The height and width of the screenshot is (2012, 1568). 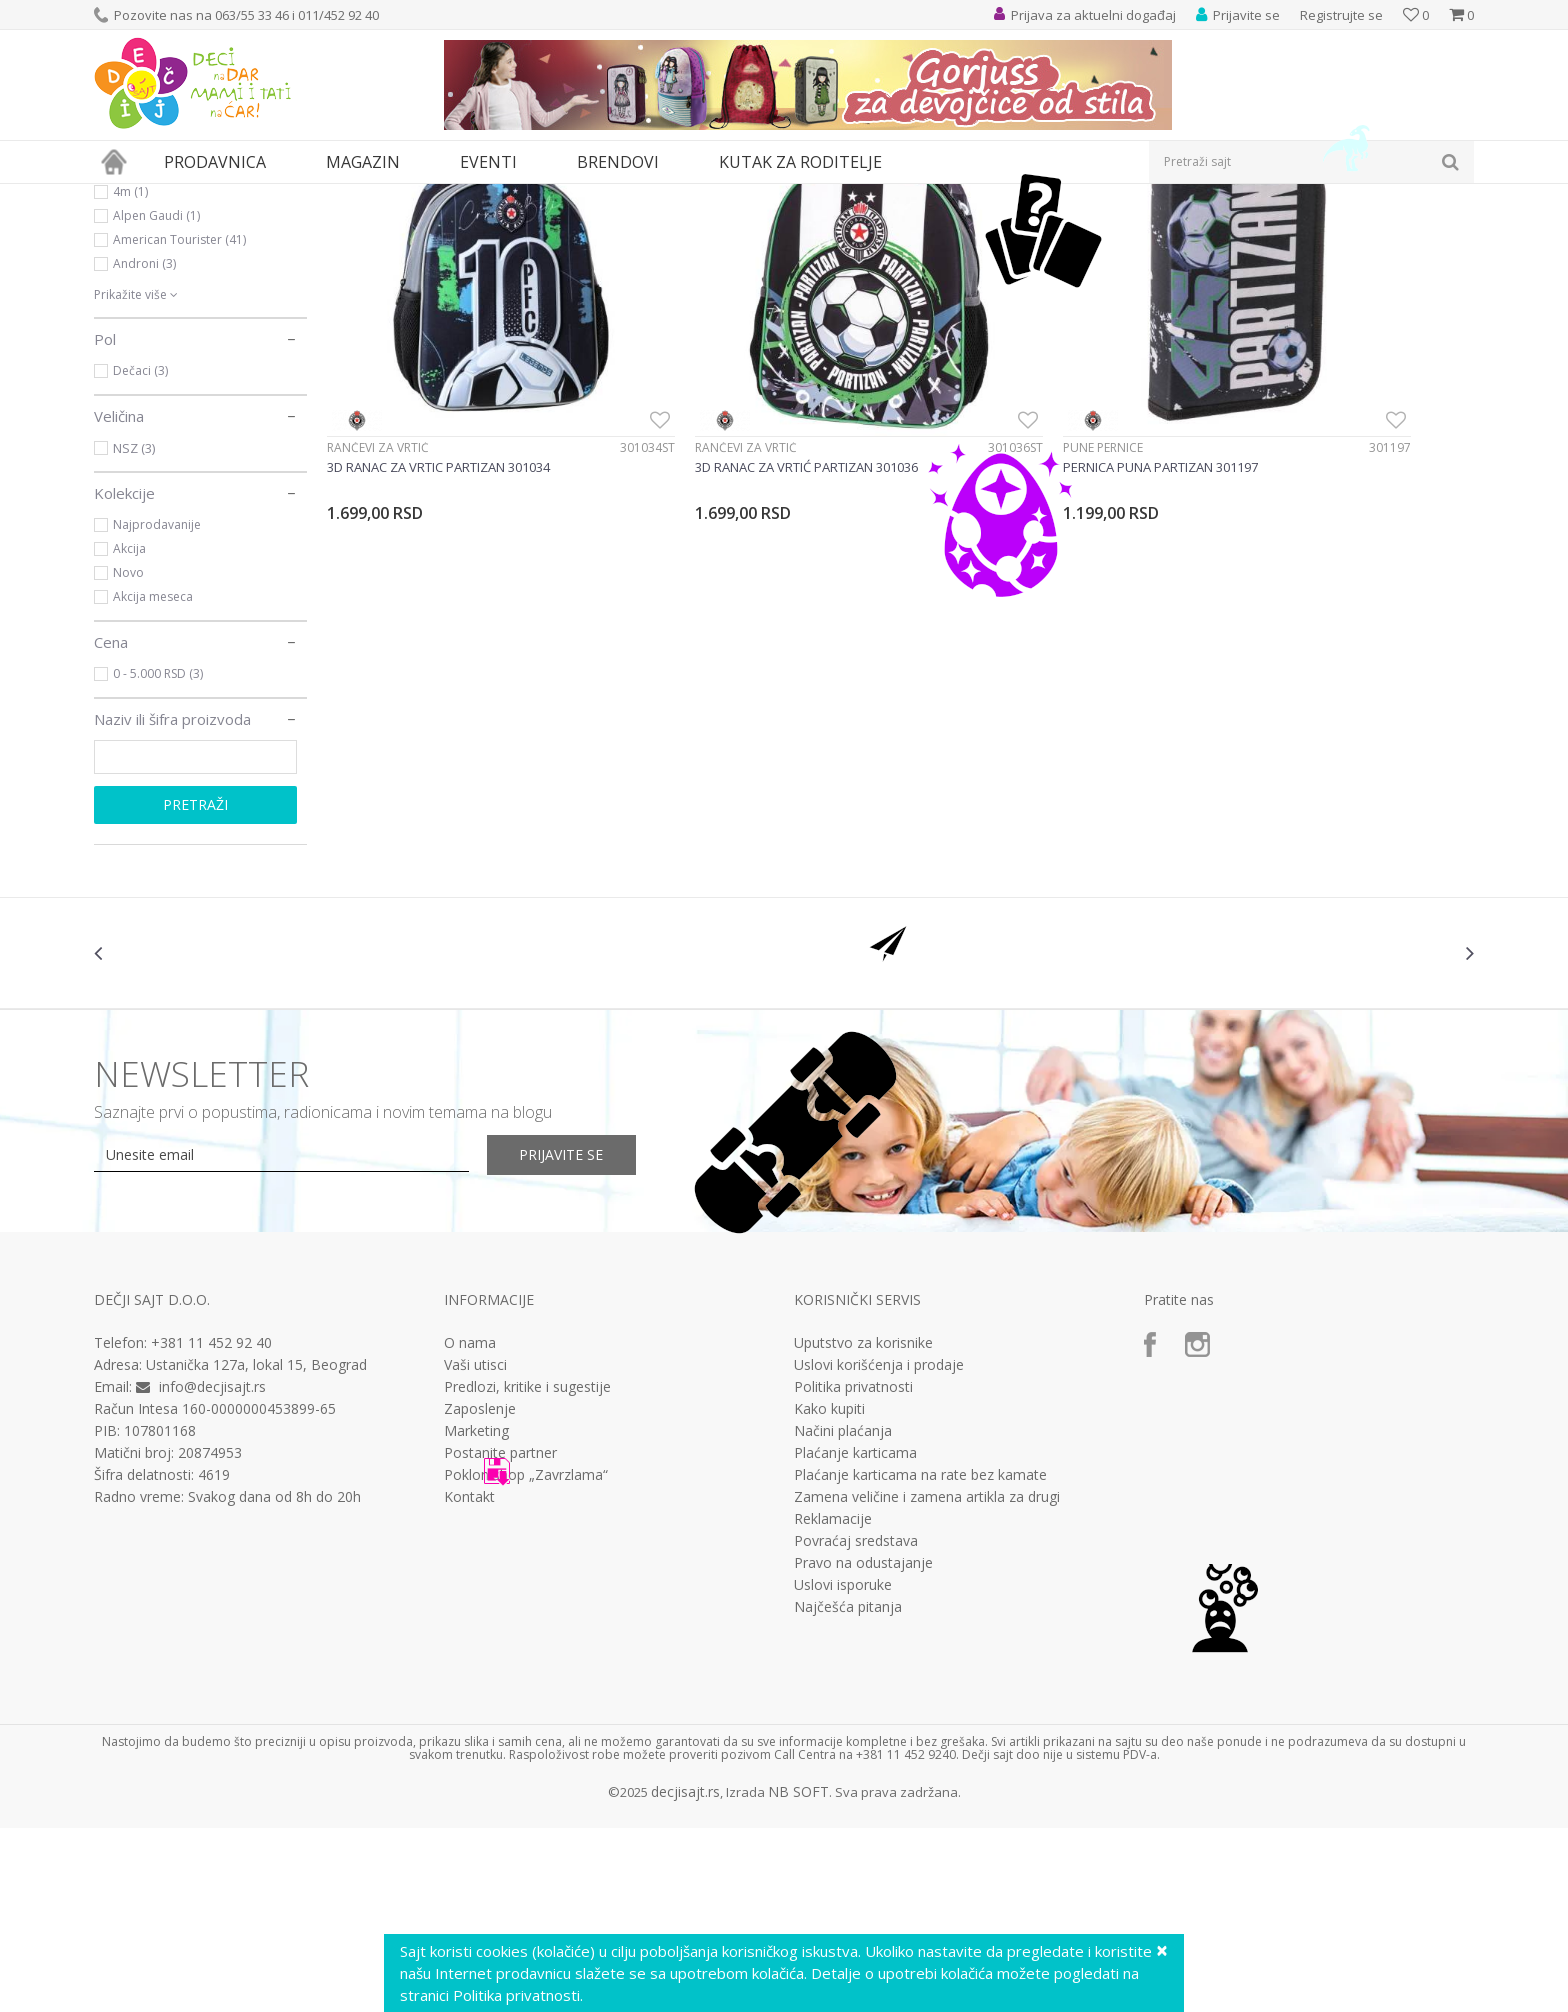 What do you see at coordinates (888, 944) in the screenshot?
I see `send a message` at bounding box center [888, 944].